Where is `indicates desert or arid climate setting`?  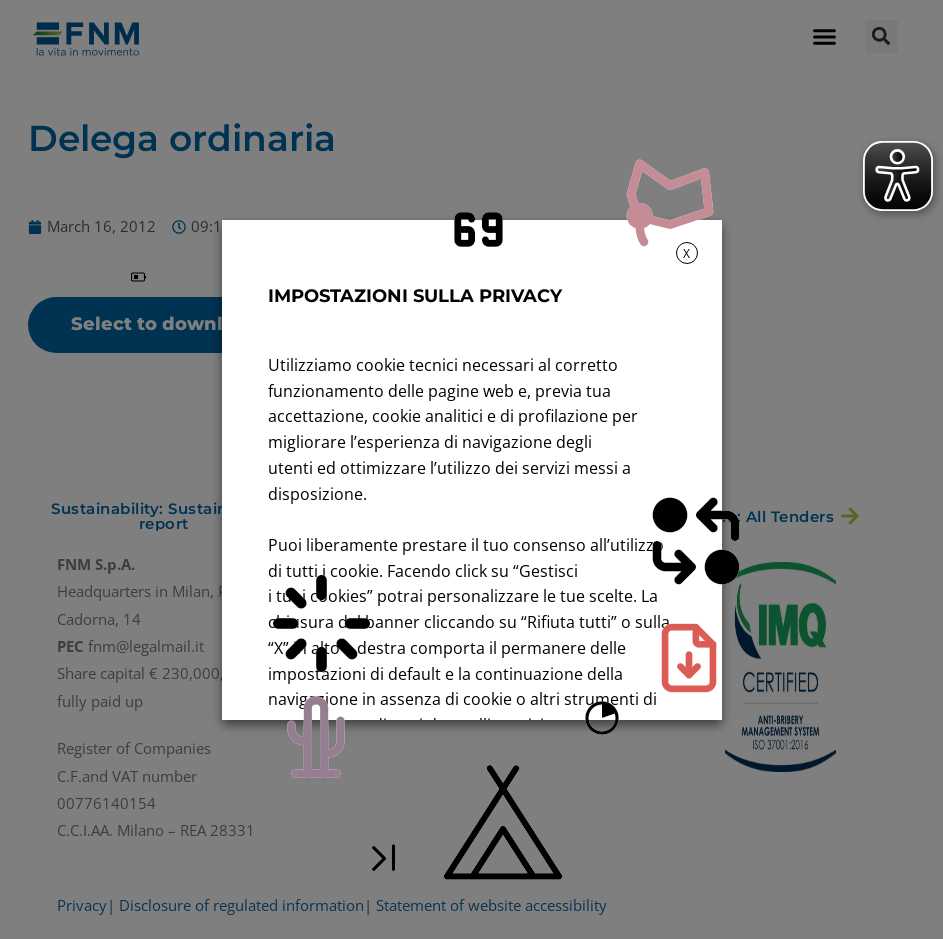 indicates desert or arid climate setting is located at coordinates (316, 737).